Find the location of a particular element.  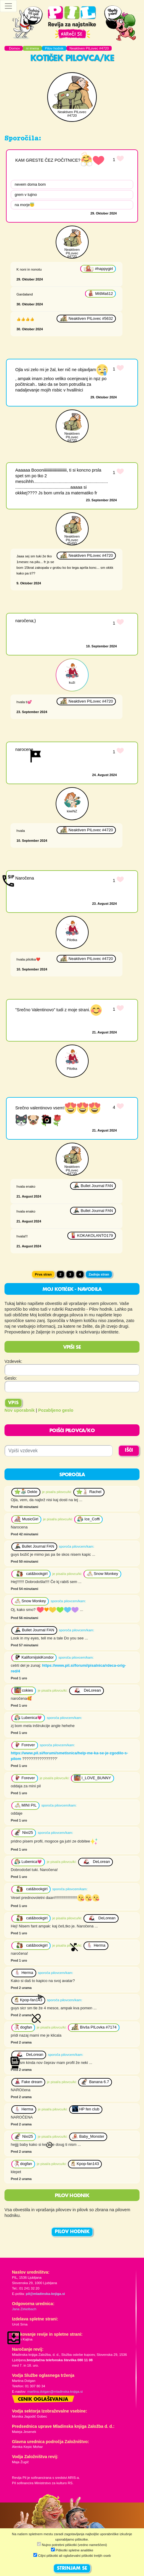

start a guided tour or walkthrough is located at coordinates (35, 756).